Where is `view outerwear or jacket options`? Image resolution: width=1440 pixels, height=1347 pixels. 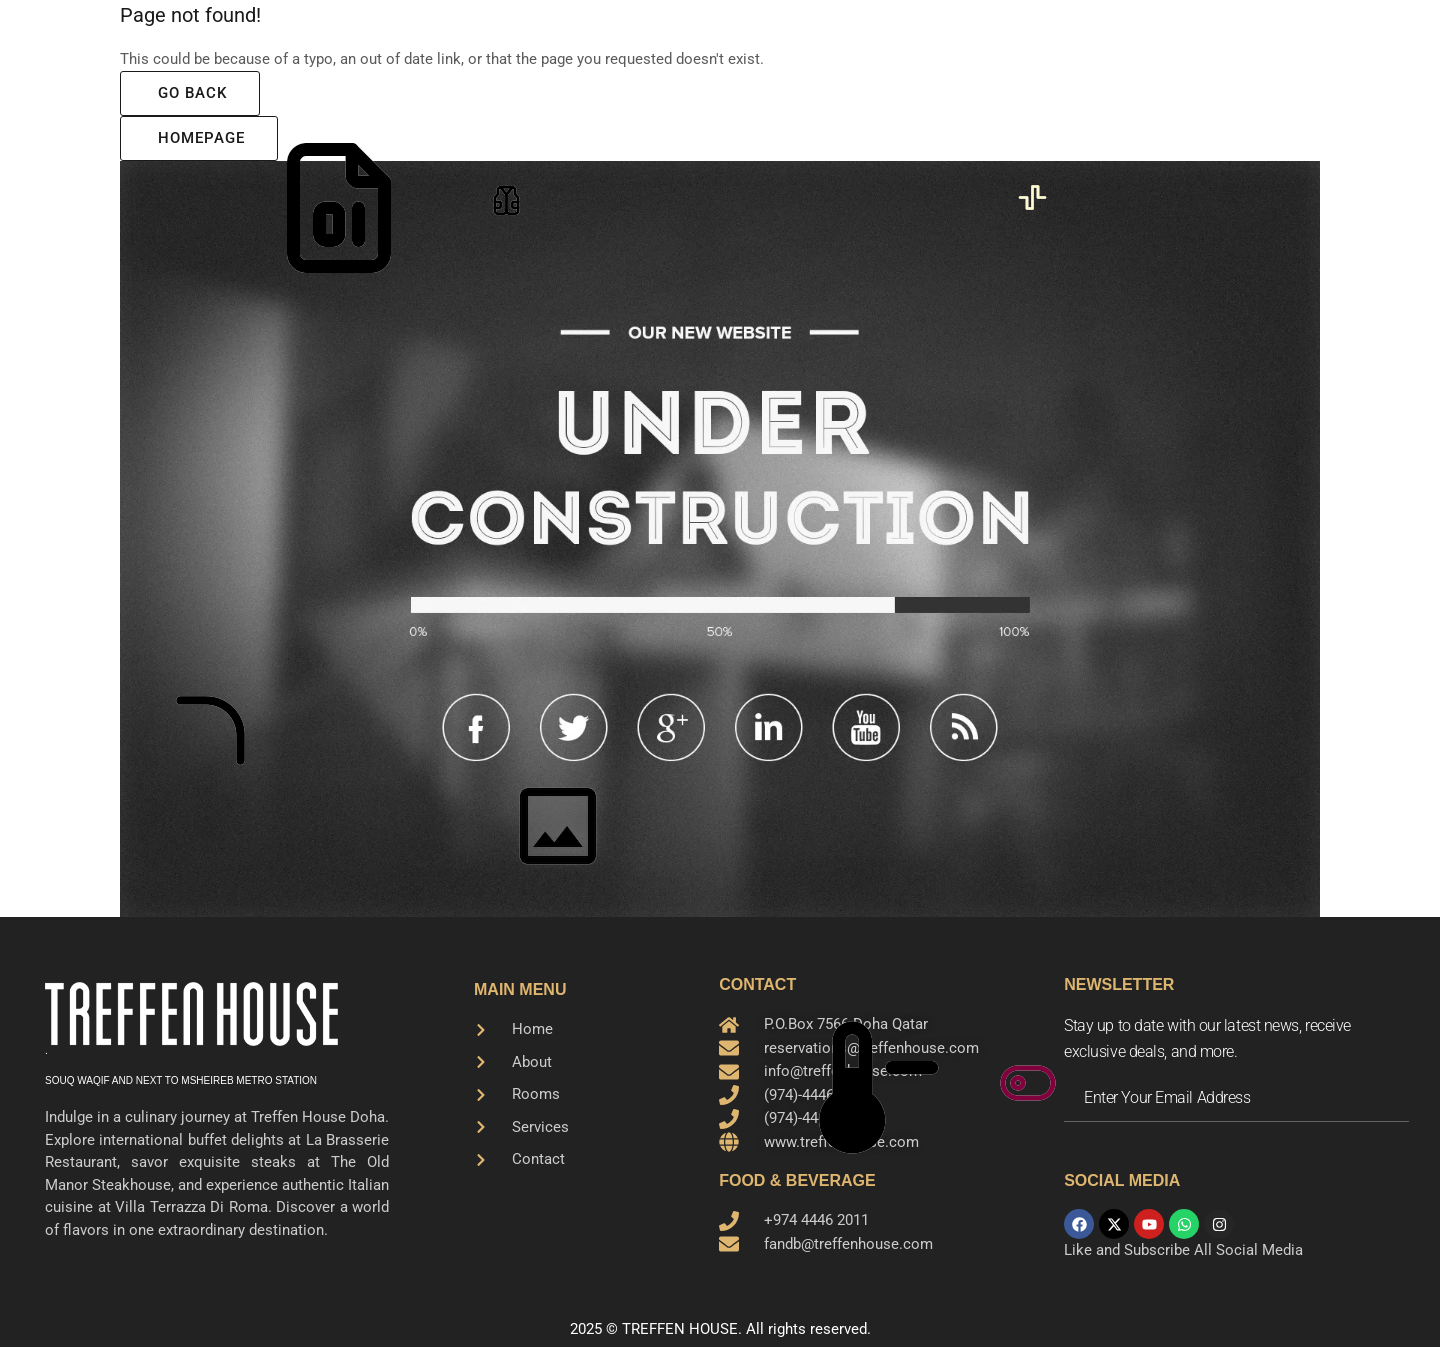 view outerwear or jacket options is located at coordinates (506, 200).